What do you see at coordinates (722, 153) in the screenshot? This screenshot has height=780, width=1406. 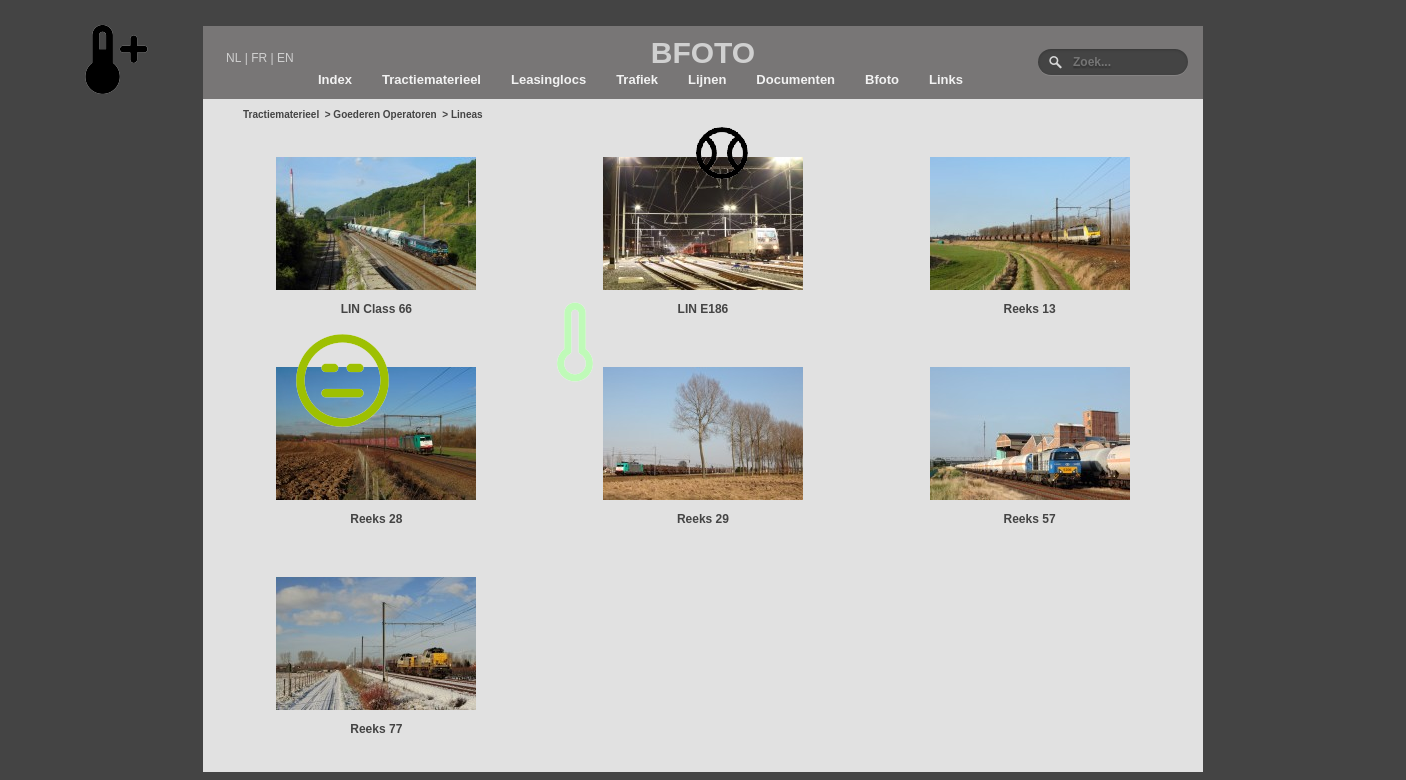 I see `access baseball or sports content` at bounding box center [722, 153].